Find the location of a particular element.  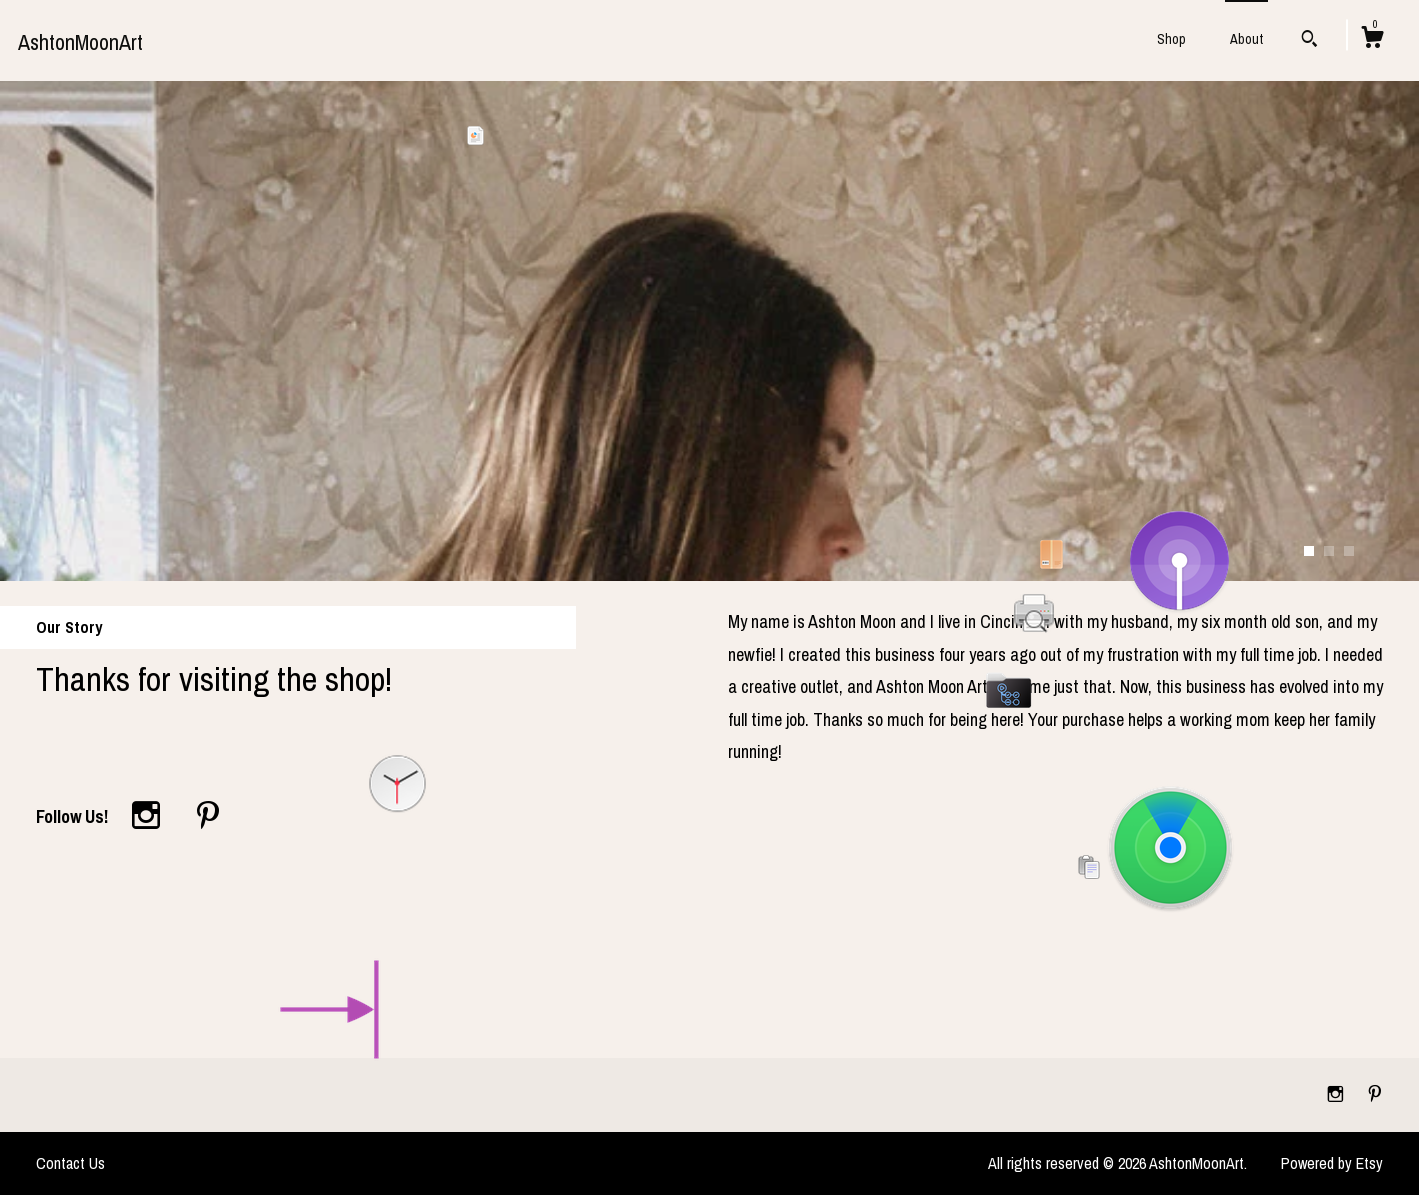

compressed or archived file type indicator is located at coordinates (1051, 554).